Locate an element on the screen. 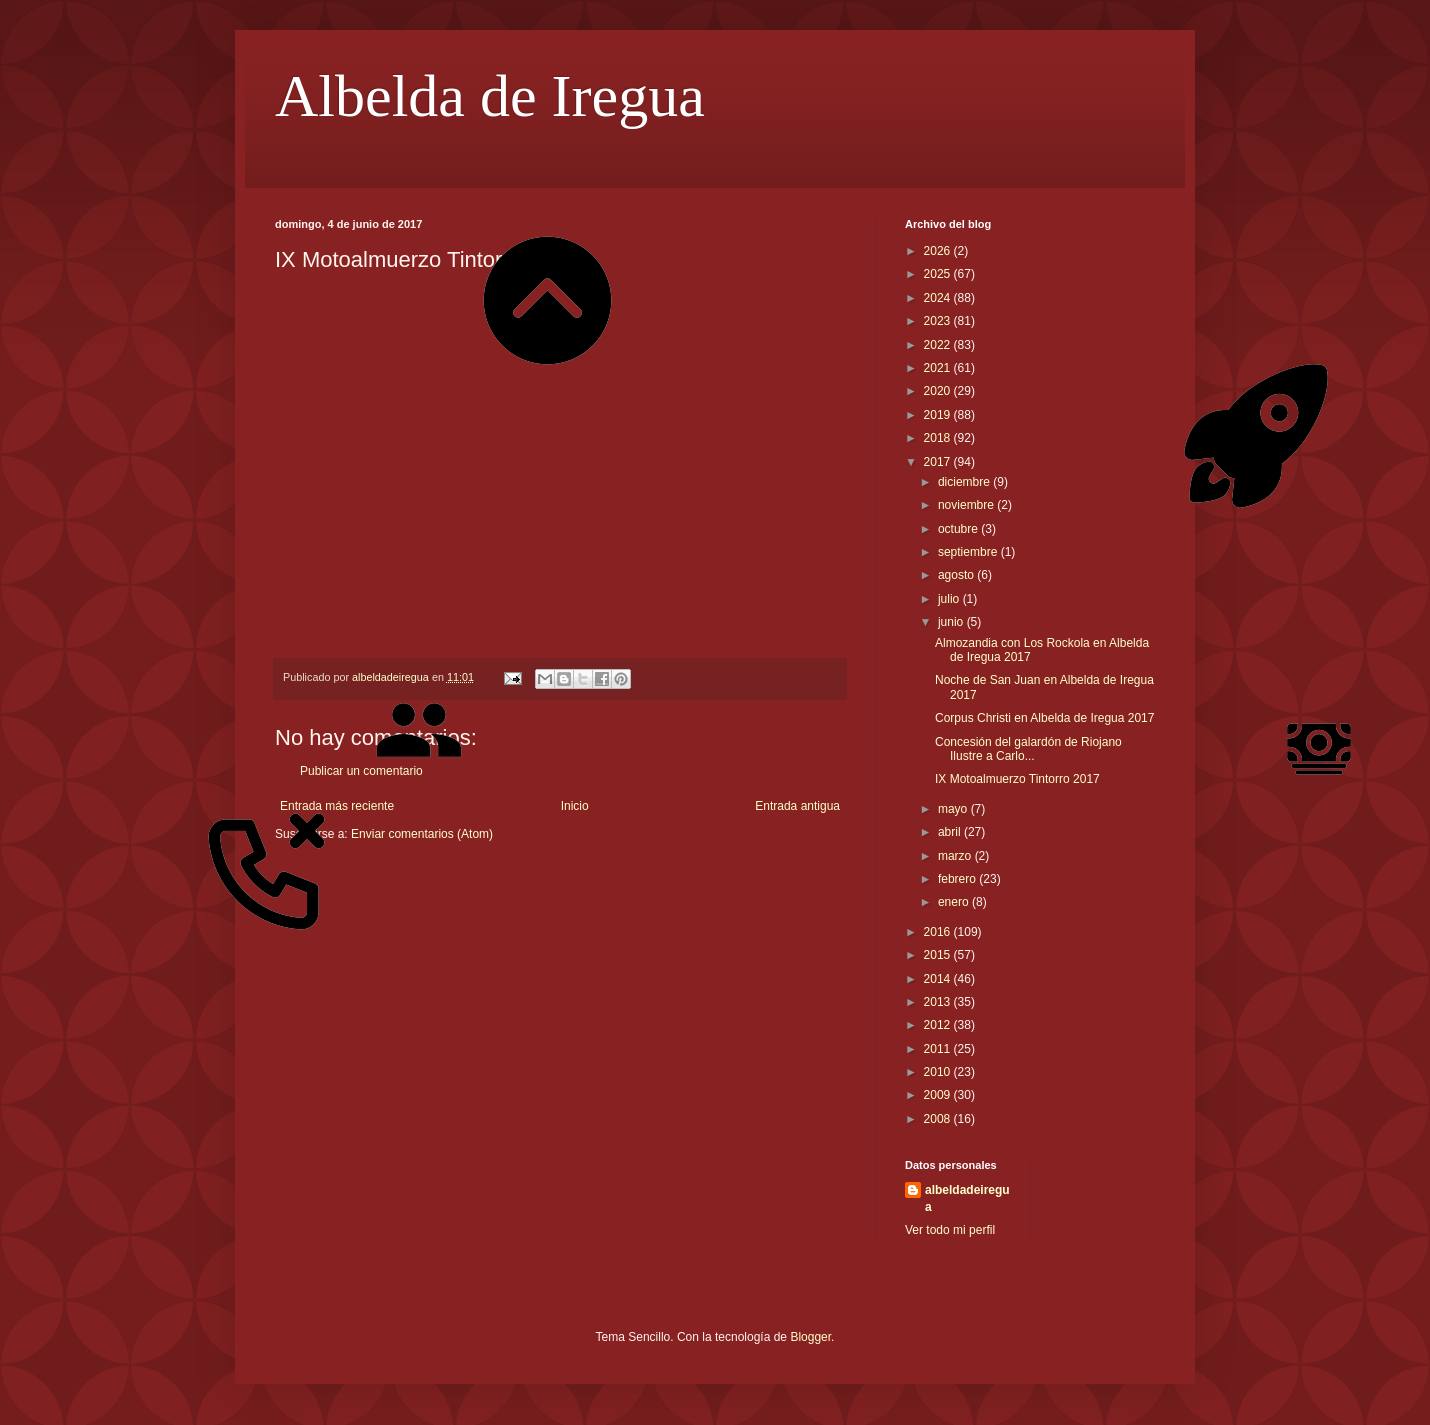  launch or deploy an application is located at coordinates (1256, 436).